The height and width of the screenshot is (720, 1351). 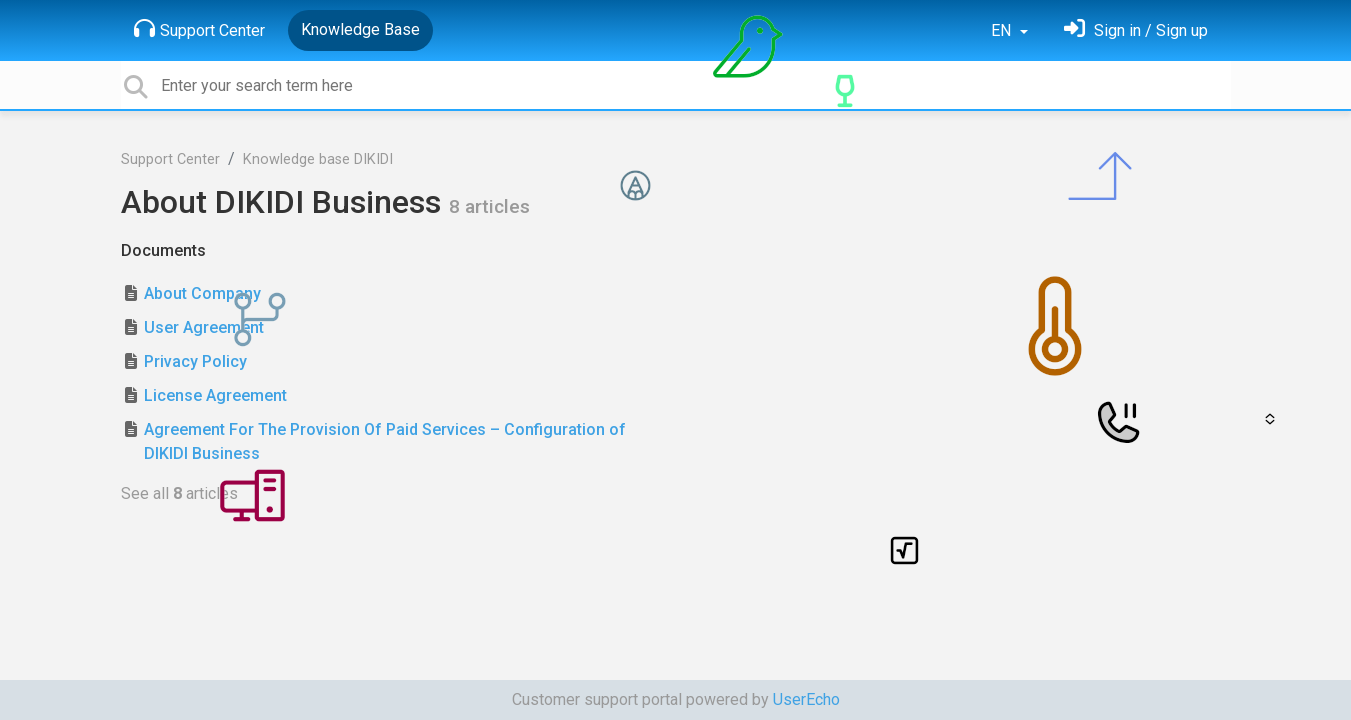 I want to click on edit profile or account settings, so click(x=635, y=185).